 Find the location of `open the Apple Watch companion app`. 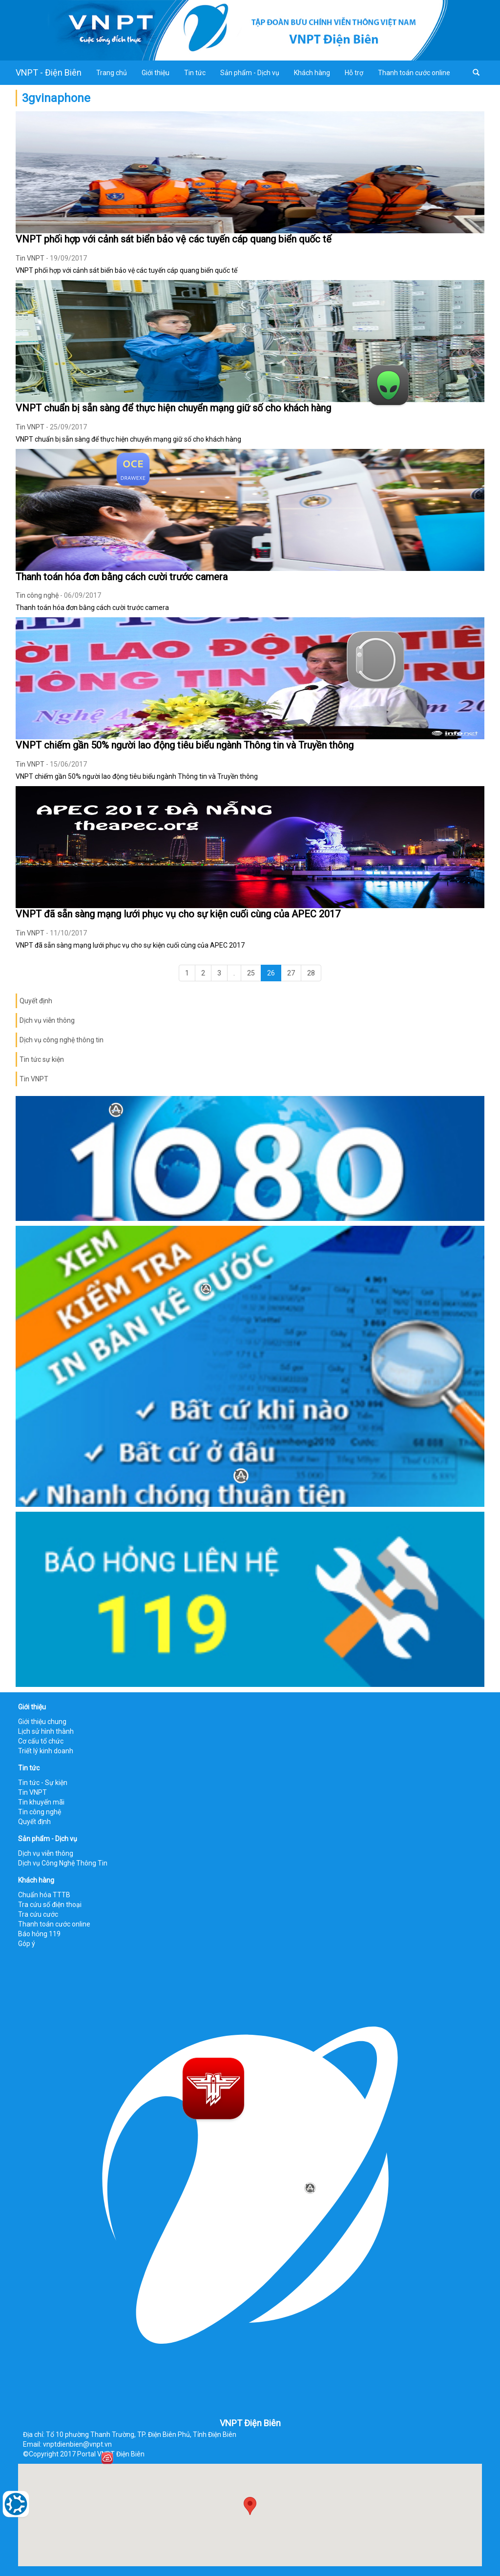

open the Apple Watch companion app is located at coordinates (375, 660).